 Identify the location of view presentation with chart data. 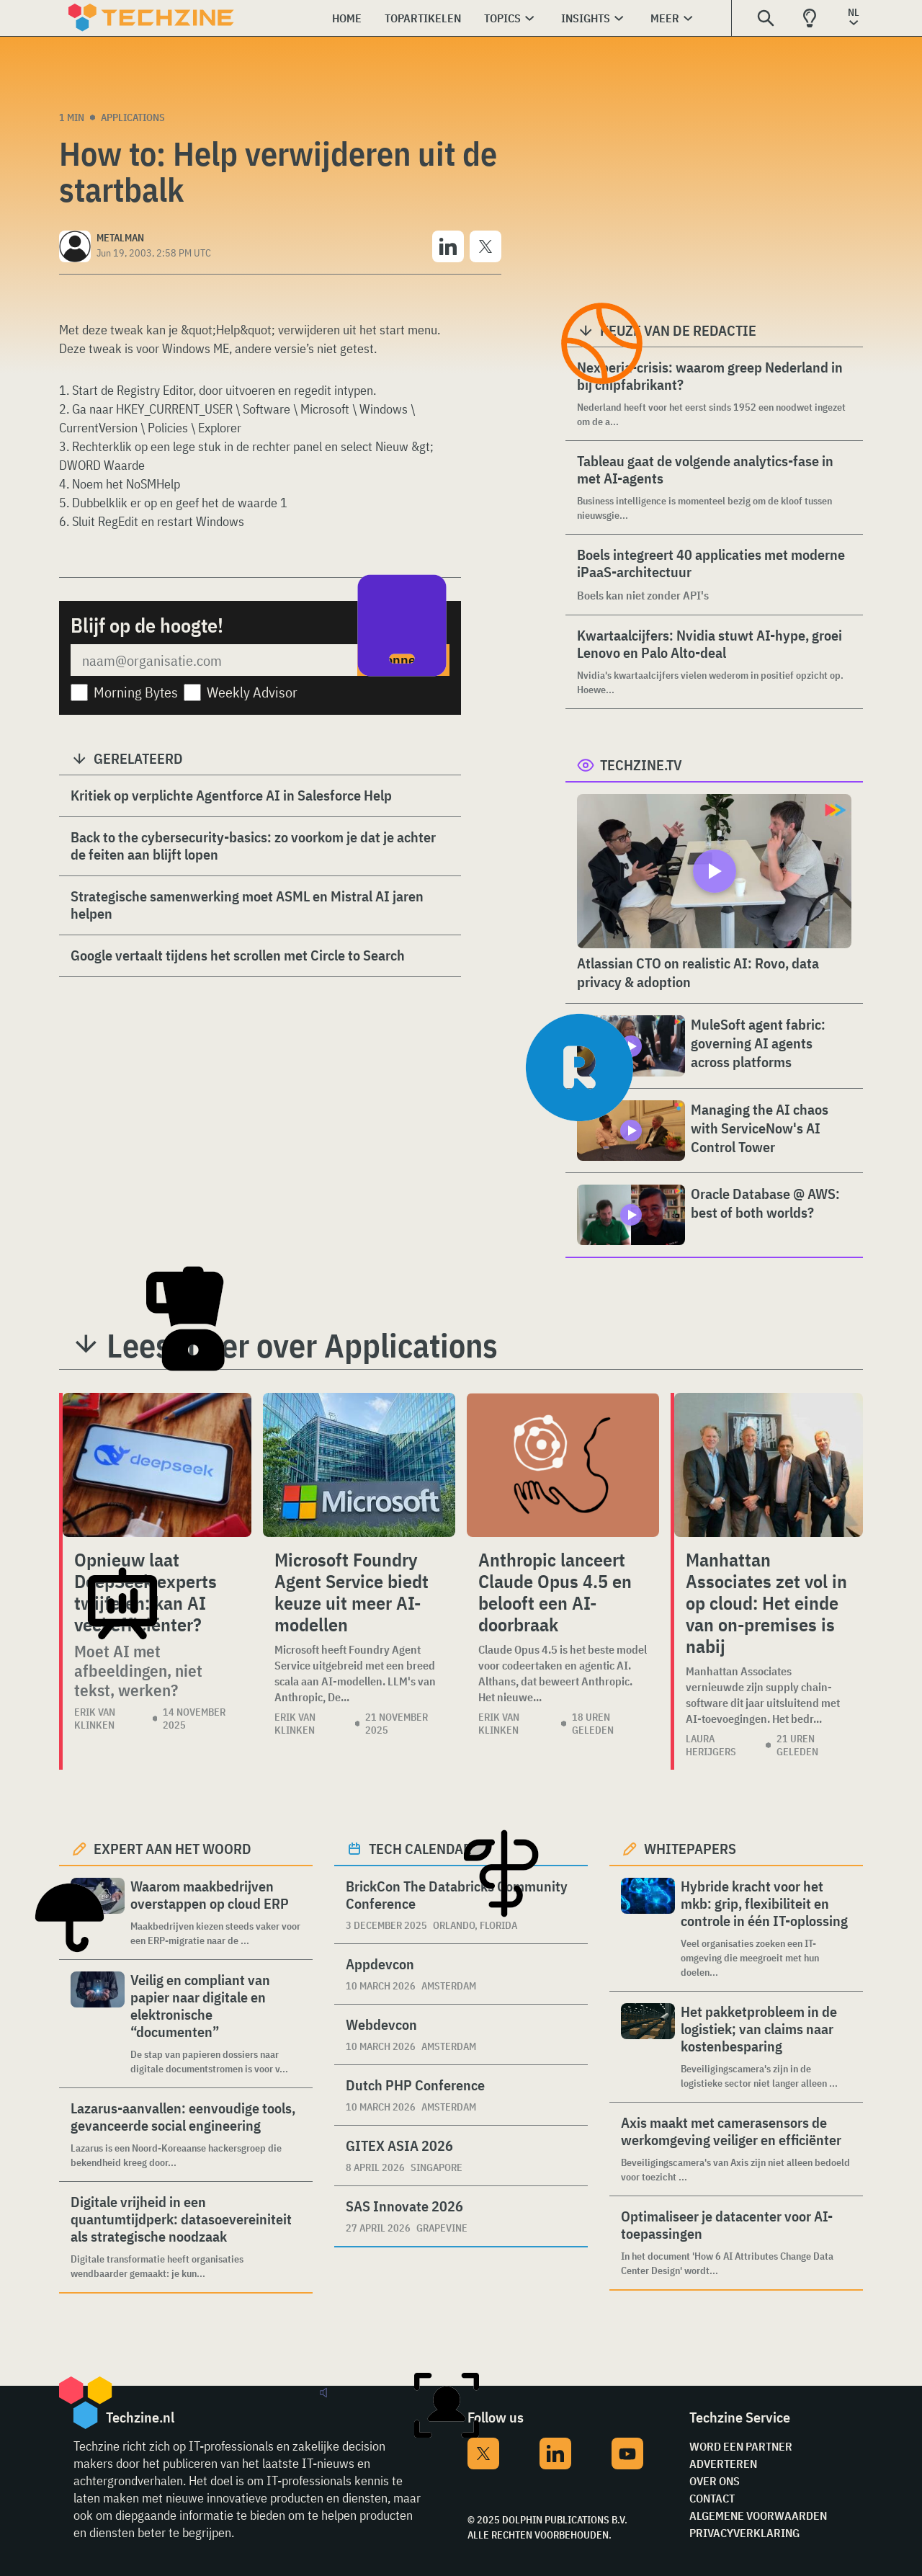
(122, 1605).